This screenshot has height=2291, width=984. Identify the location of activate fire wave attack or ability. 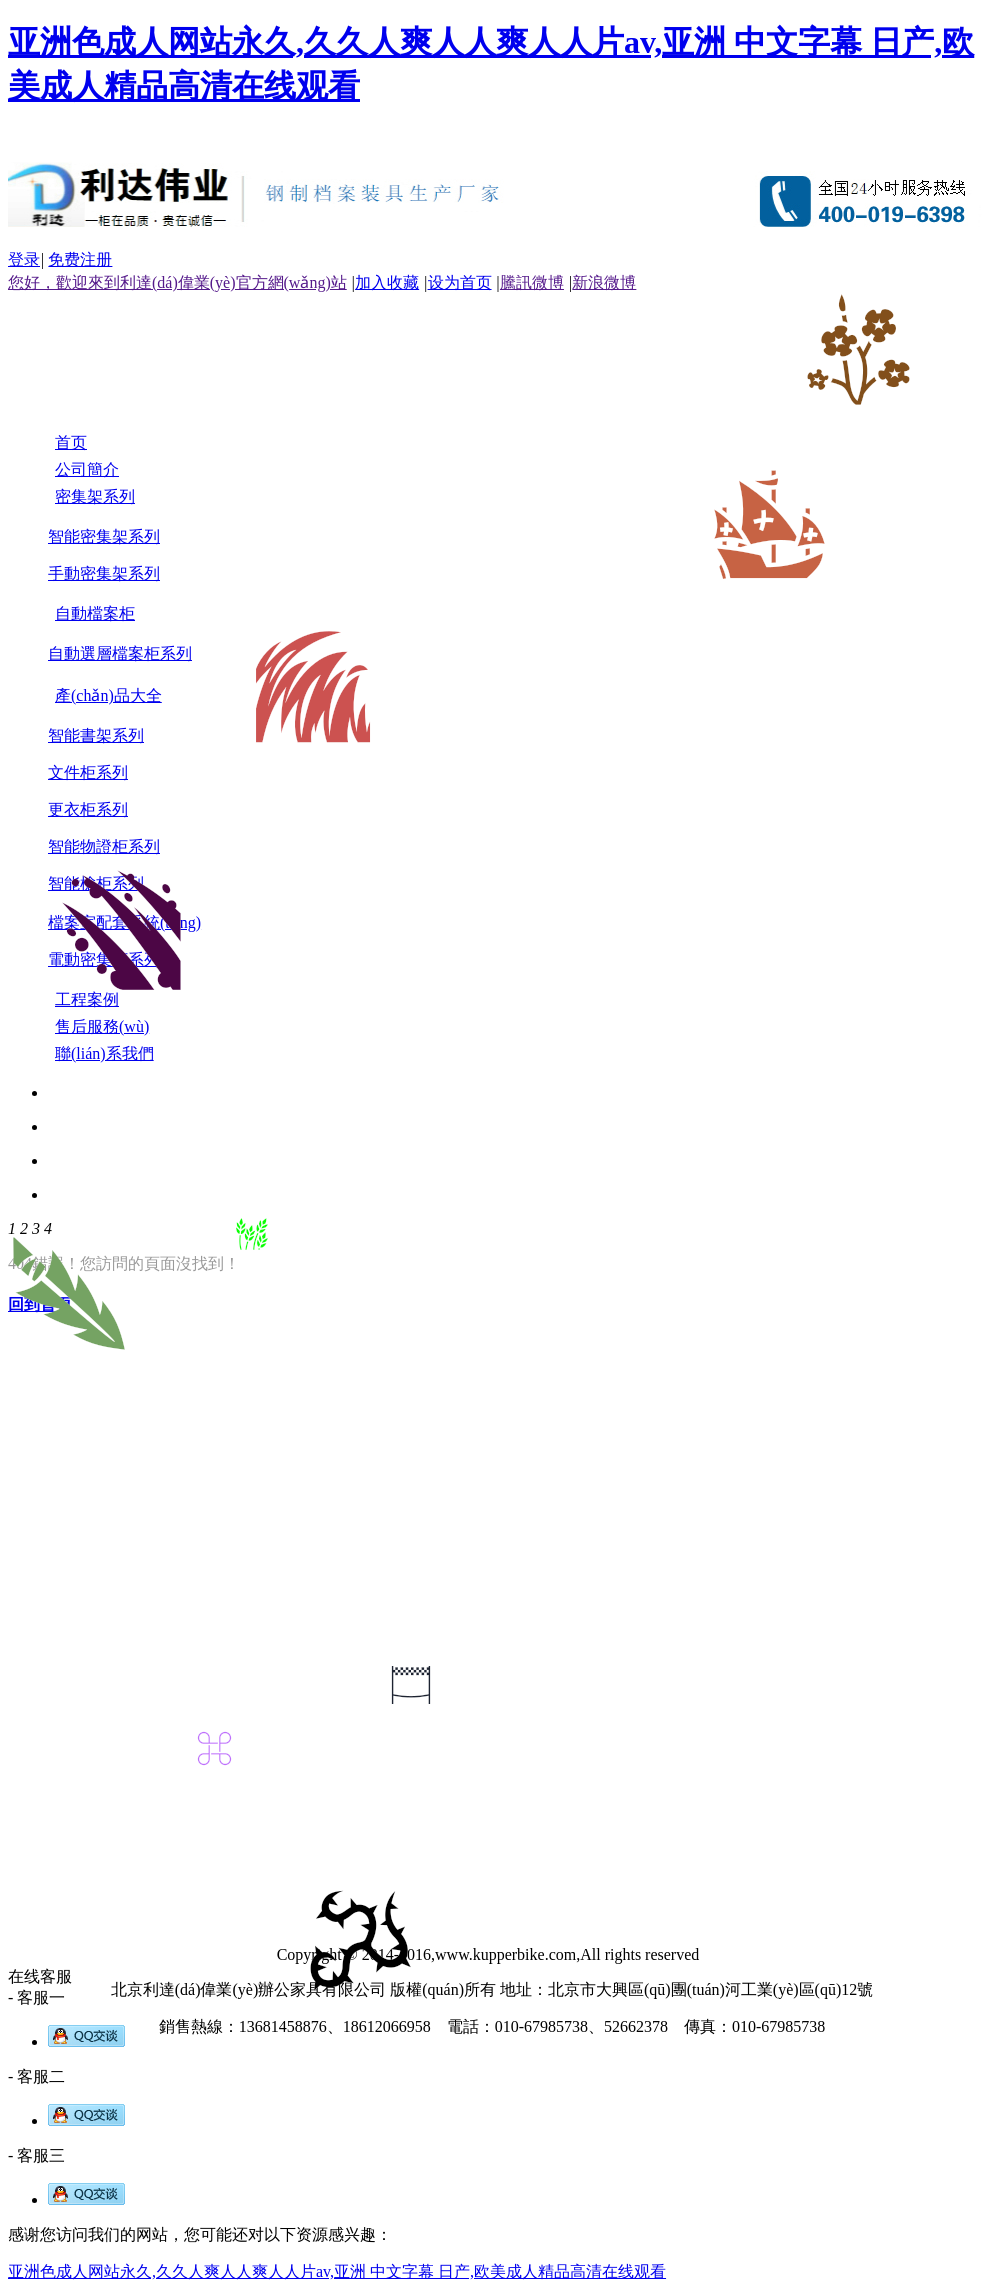
(312, 685).